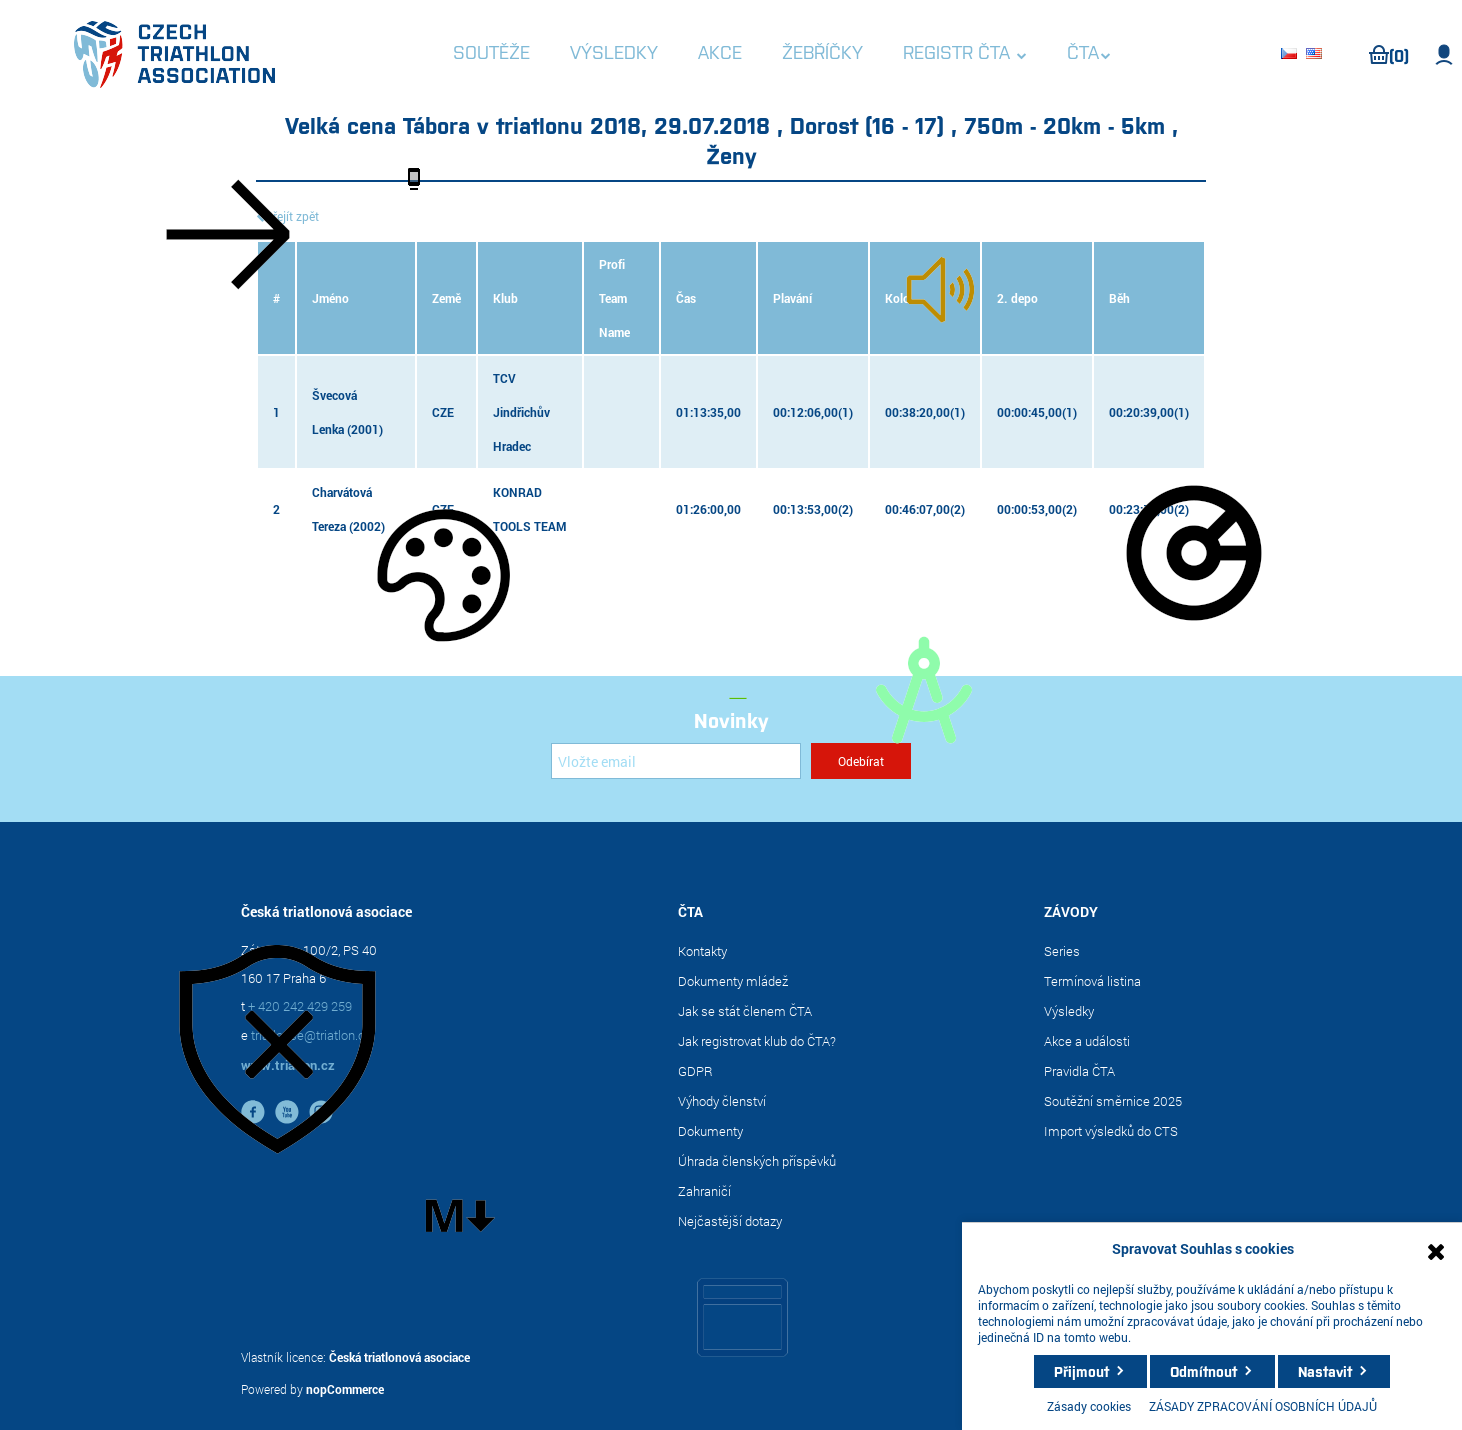 The width and height of the screenshot is (1462, 1430). I want to click on open color picker or palette, so click(443, 575).